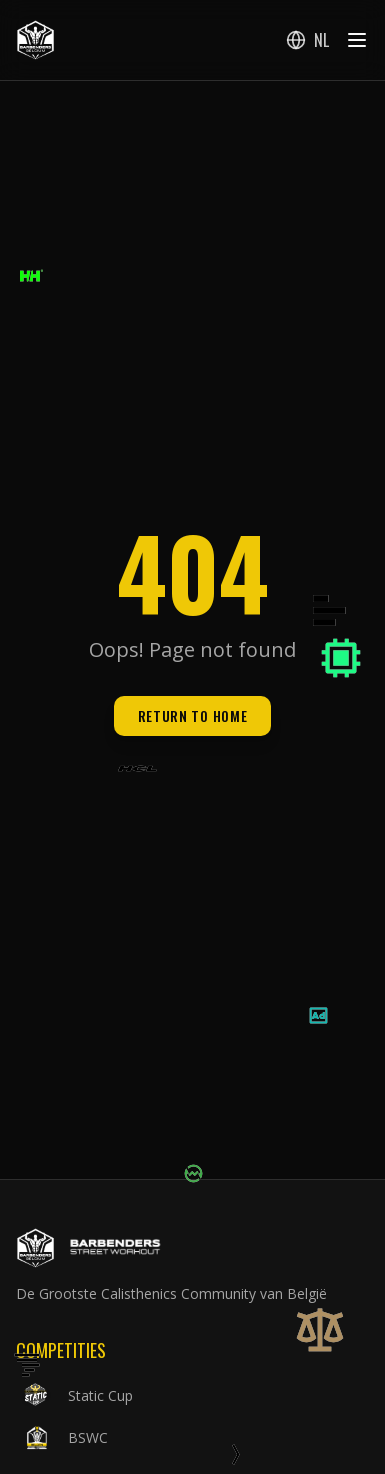 This screenshot has width=385, height=1474. What do you see at coordinates (328, 610) in the screenshot?
I see `view horizontal bar chart data` at bounding box center [328, 610].